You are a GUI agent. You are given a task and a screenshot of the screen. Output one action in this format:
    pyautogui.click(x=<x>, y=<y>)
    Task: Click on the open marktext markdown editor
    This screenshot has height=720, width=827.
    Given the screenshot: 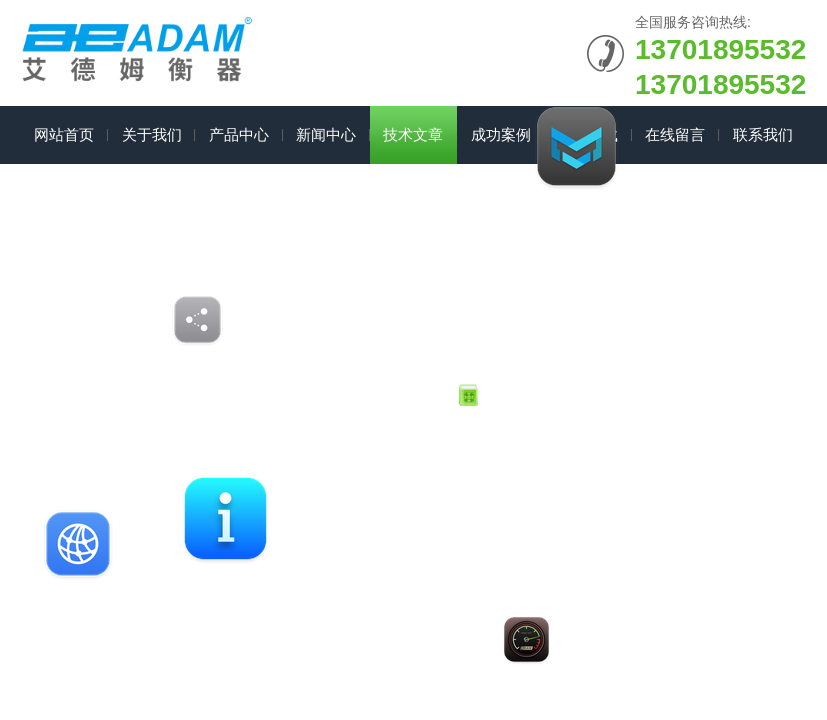 What is the action you would take?
    pyautogui.click(x=576, y=146)
    